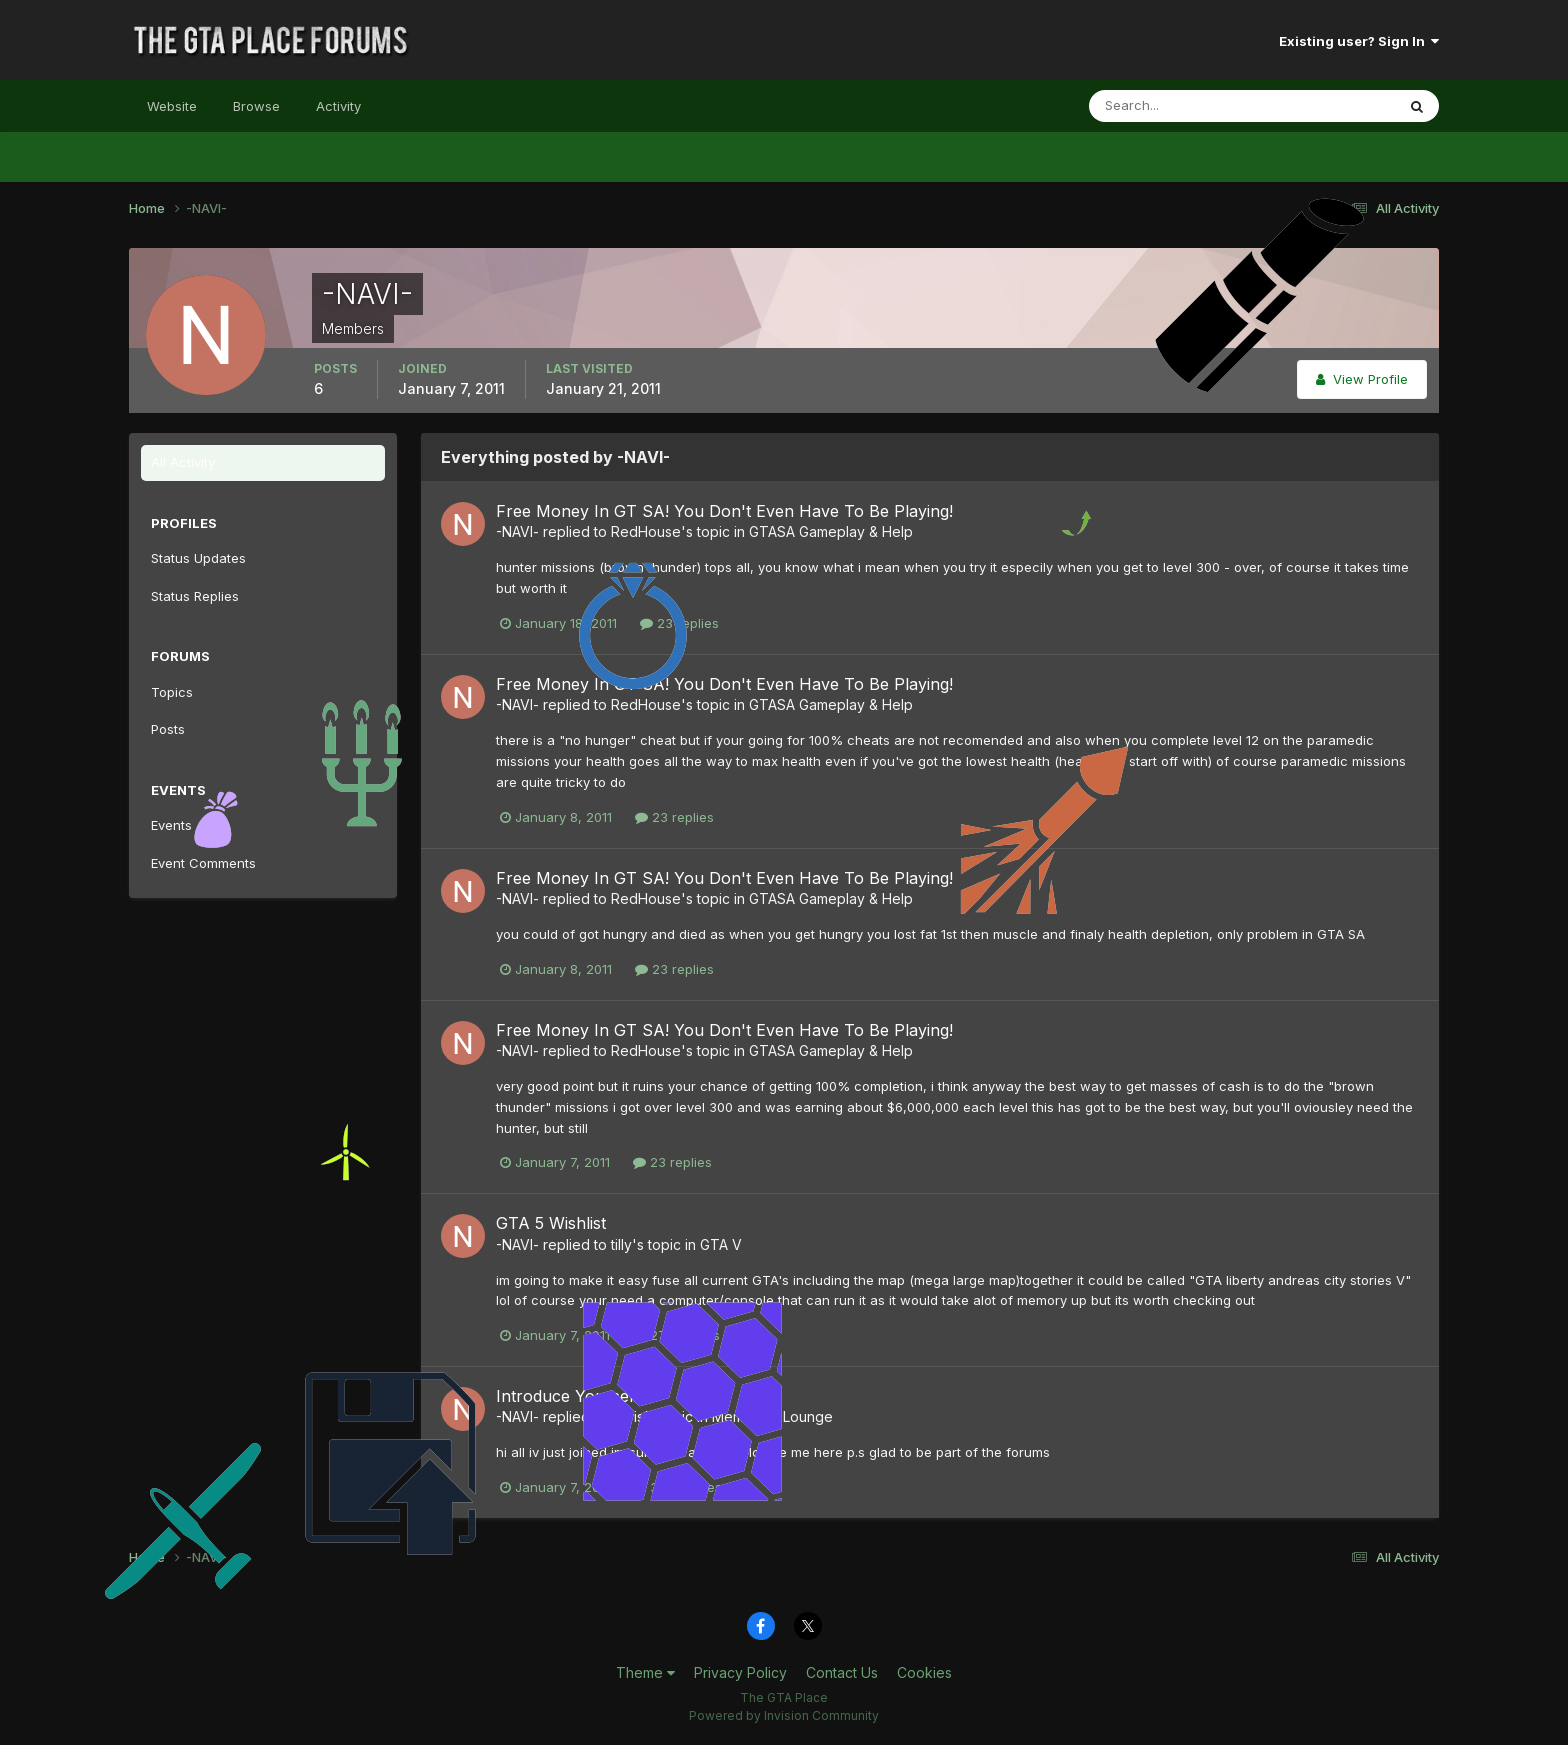 This screenshot has width=1568, height=1745. What do you see at coordinates (682, 1401) in the screenshot?
I see `view hexagonal grid or tile map` at bounding box center [682, 1401].